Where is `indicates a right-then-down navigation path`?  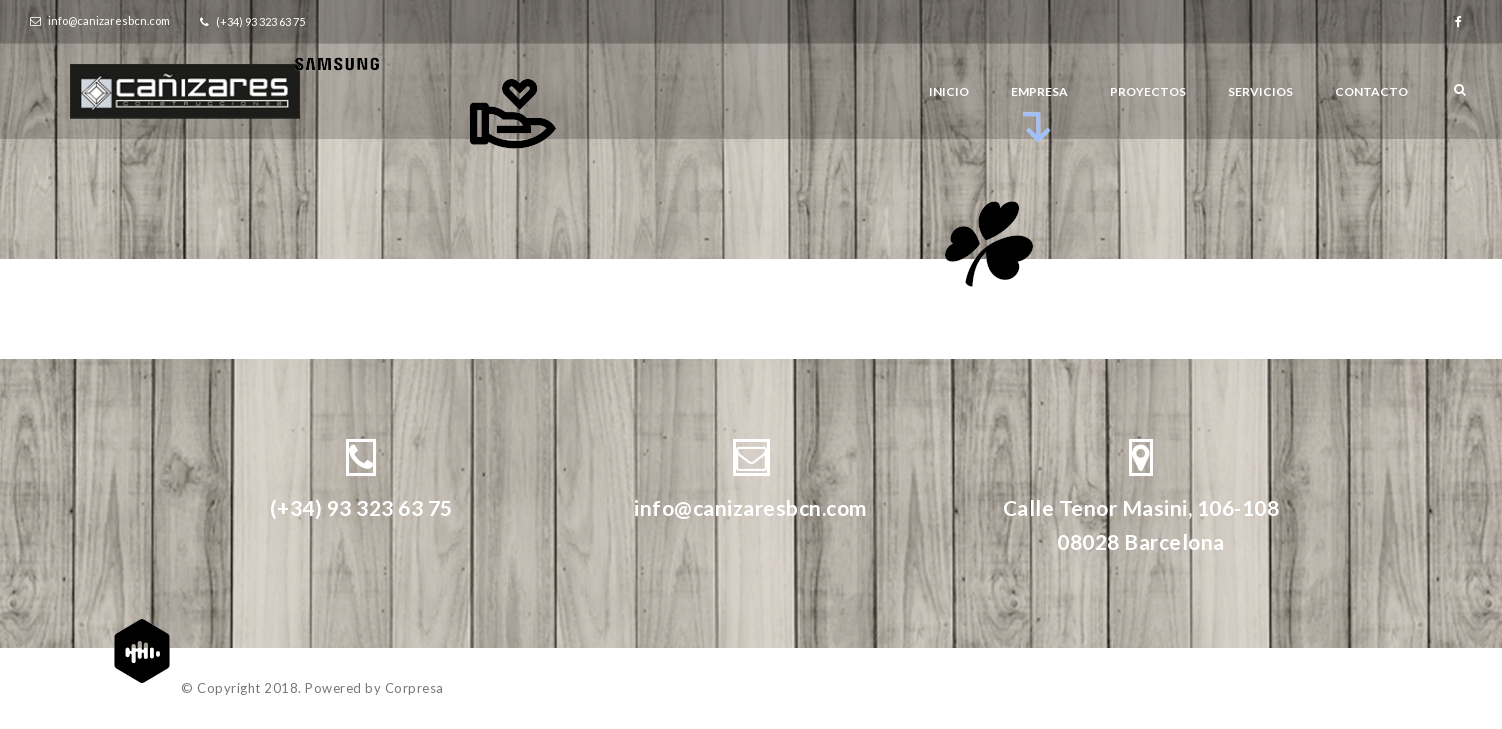 indicates a right-then-down navigation path is located at coordinates (1036, 125).